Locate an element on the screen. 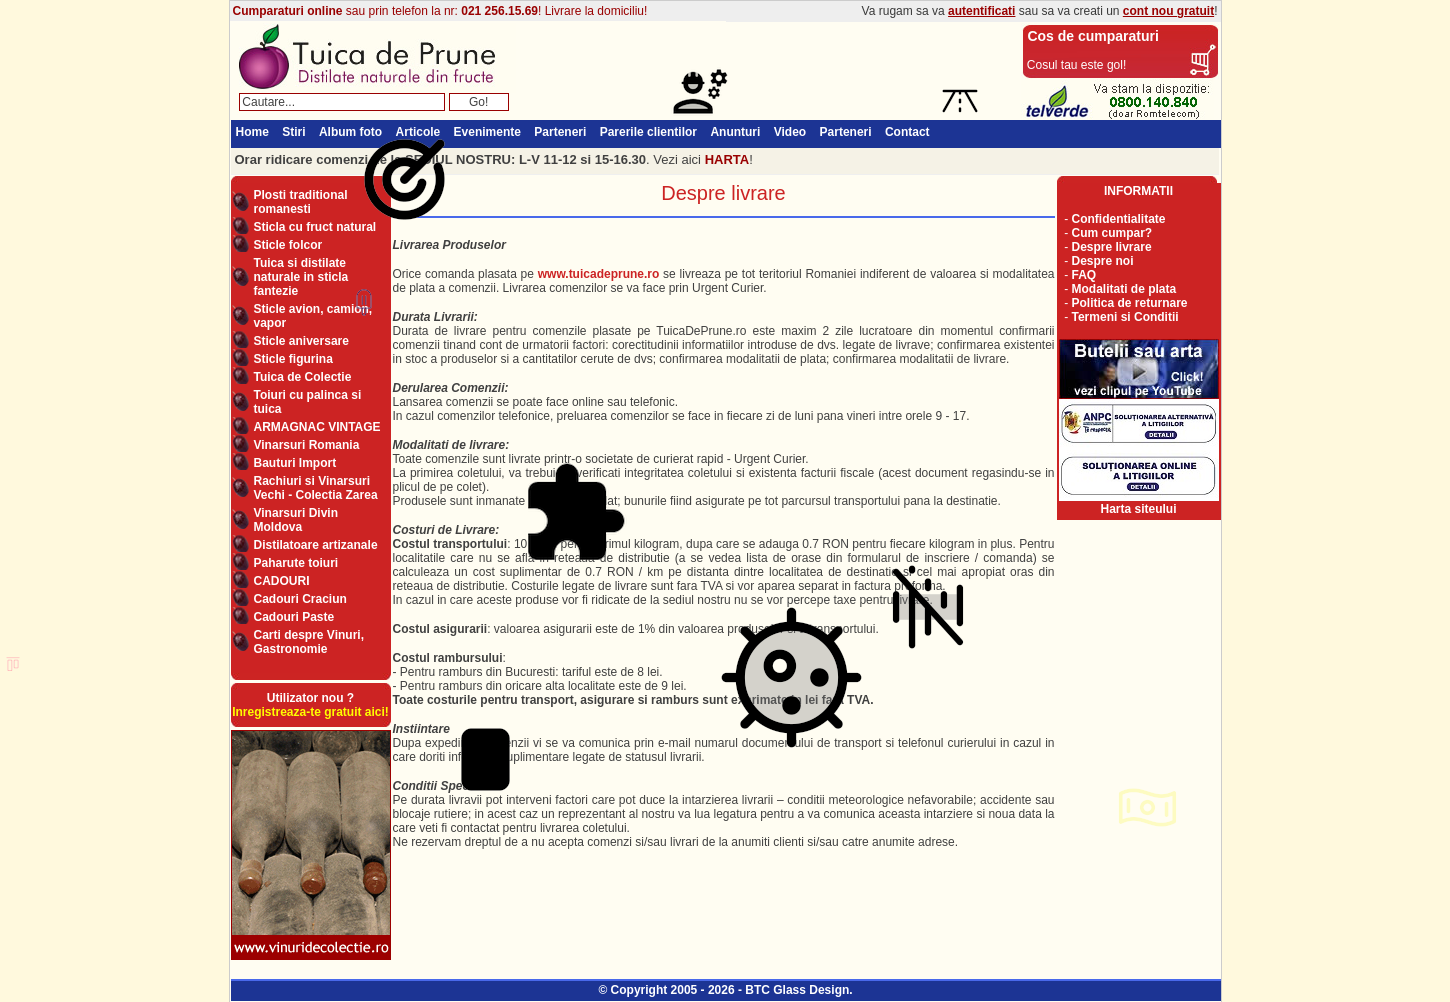 This screenshot has width=1450, height=1002. access engineering or technical settings is located at coordinates (700, 91).